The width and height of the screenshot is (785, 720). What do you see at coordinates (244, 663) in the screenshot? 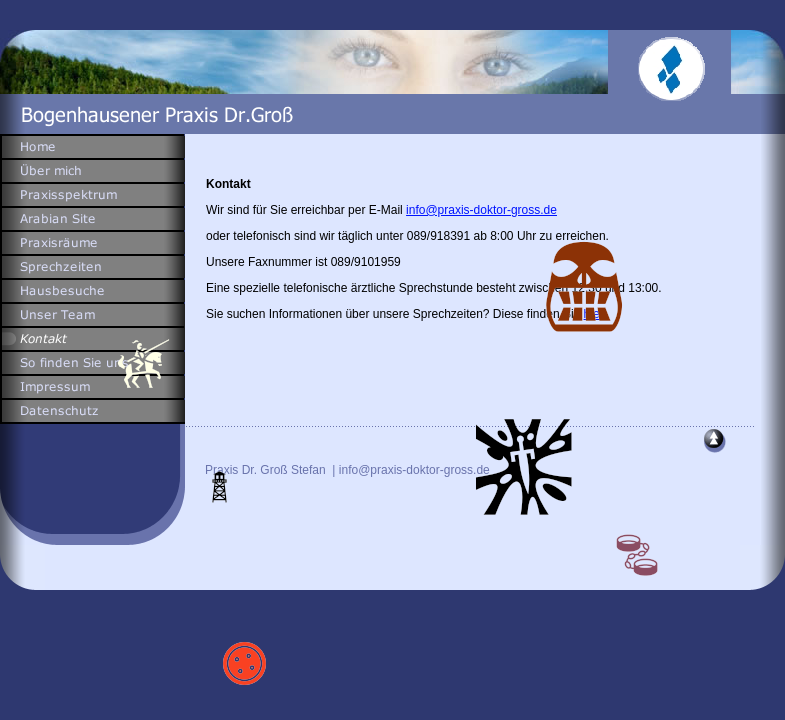
I see `clothing or fashion category` at bounding box center [244, 663].